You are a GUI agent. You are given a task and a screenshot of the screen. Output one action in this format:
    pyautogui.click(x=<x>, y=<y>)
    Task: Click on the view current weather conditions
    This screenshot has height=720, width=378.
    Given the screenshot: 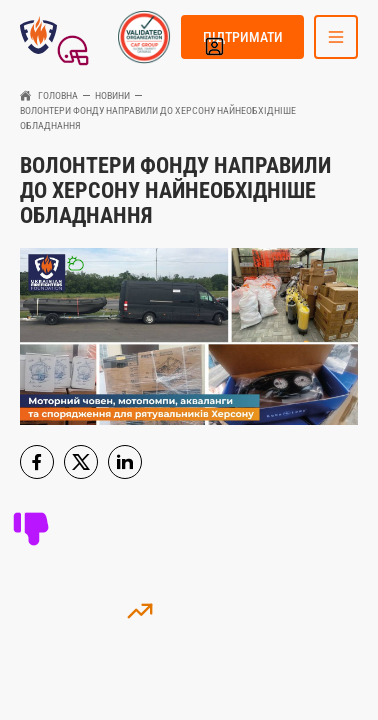 What is the action you would take?
    pyautogui.click(x=75, y=263)
    